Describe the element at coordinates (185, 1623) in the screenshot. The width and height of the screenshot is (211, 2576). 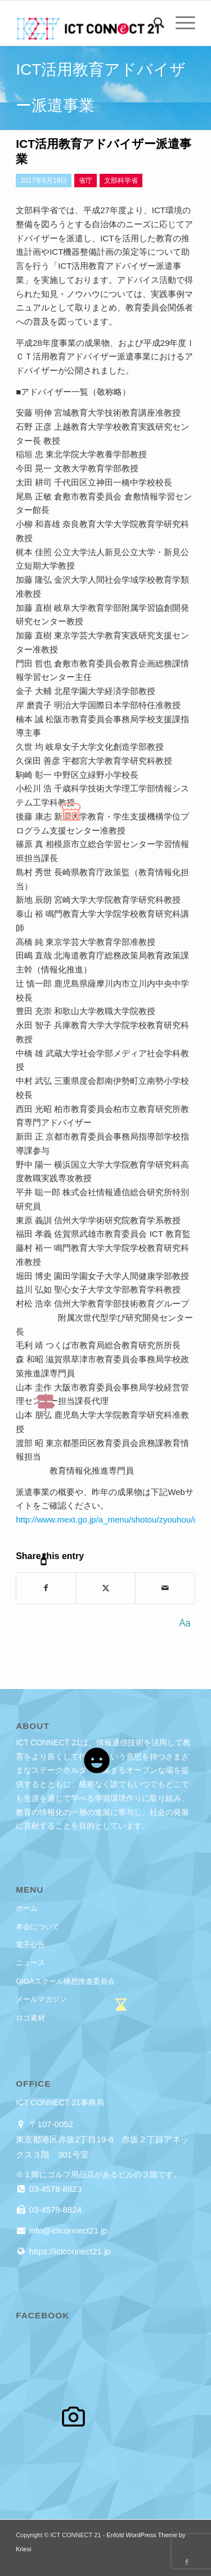
I see `change text formatting or font settings` at that location.